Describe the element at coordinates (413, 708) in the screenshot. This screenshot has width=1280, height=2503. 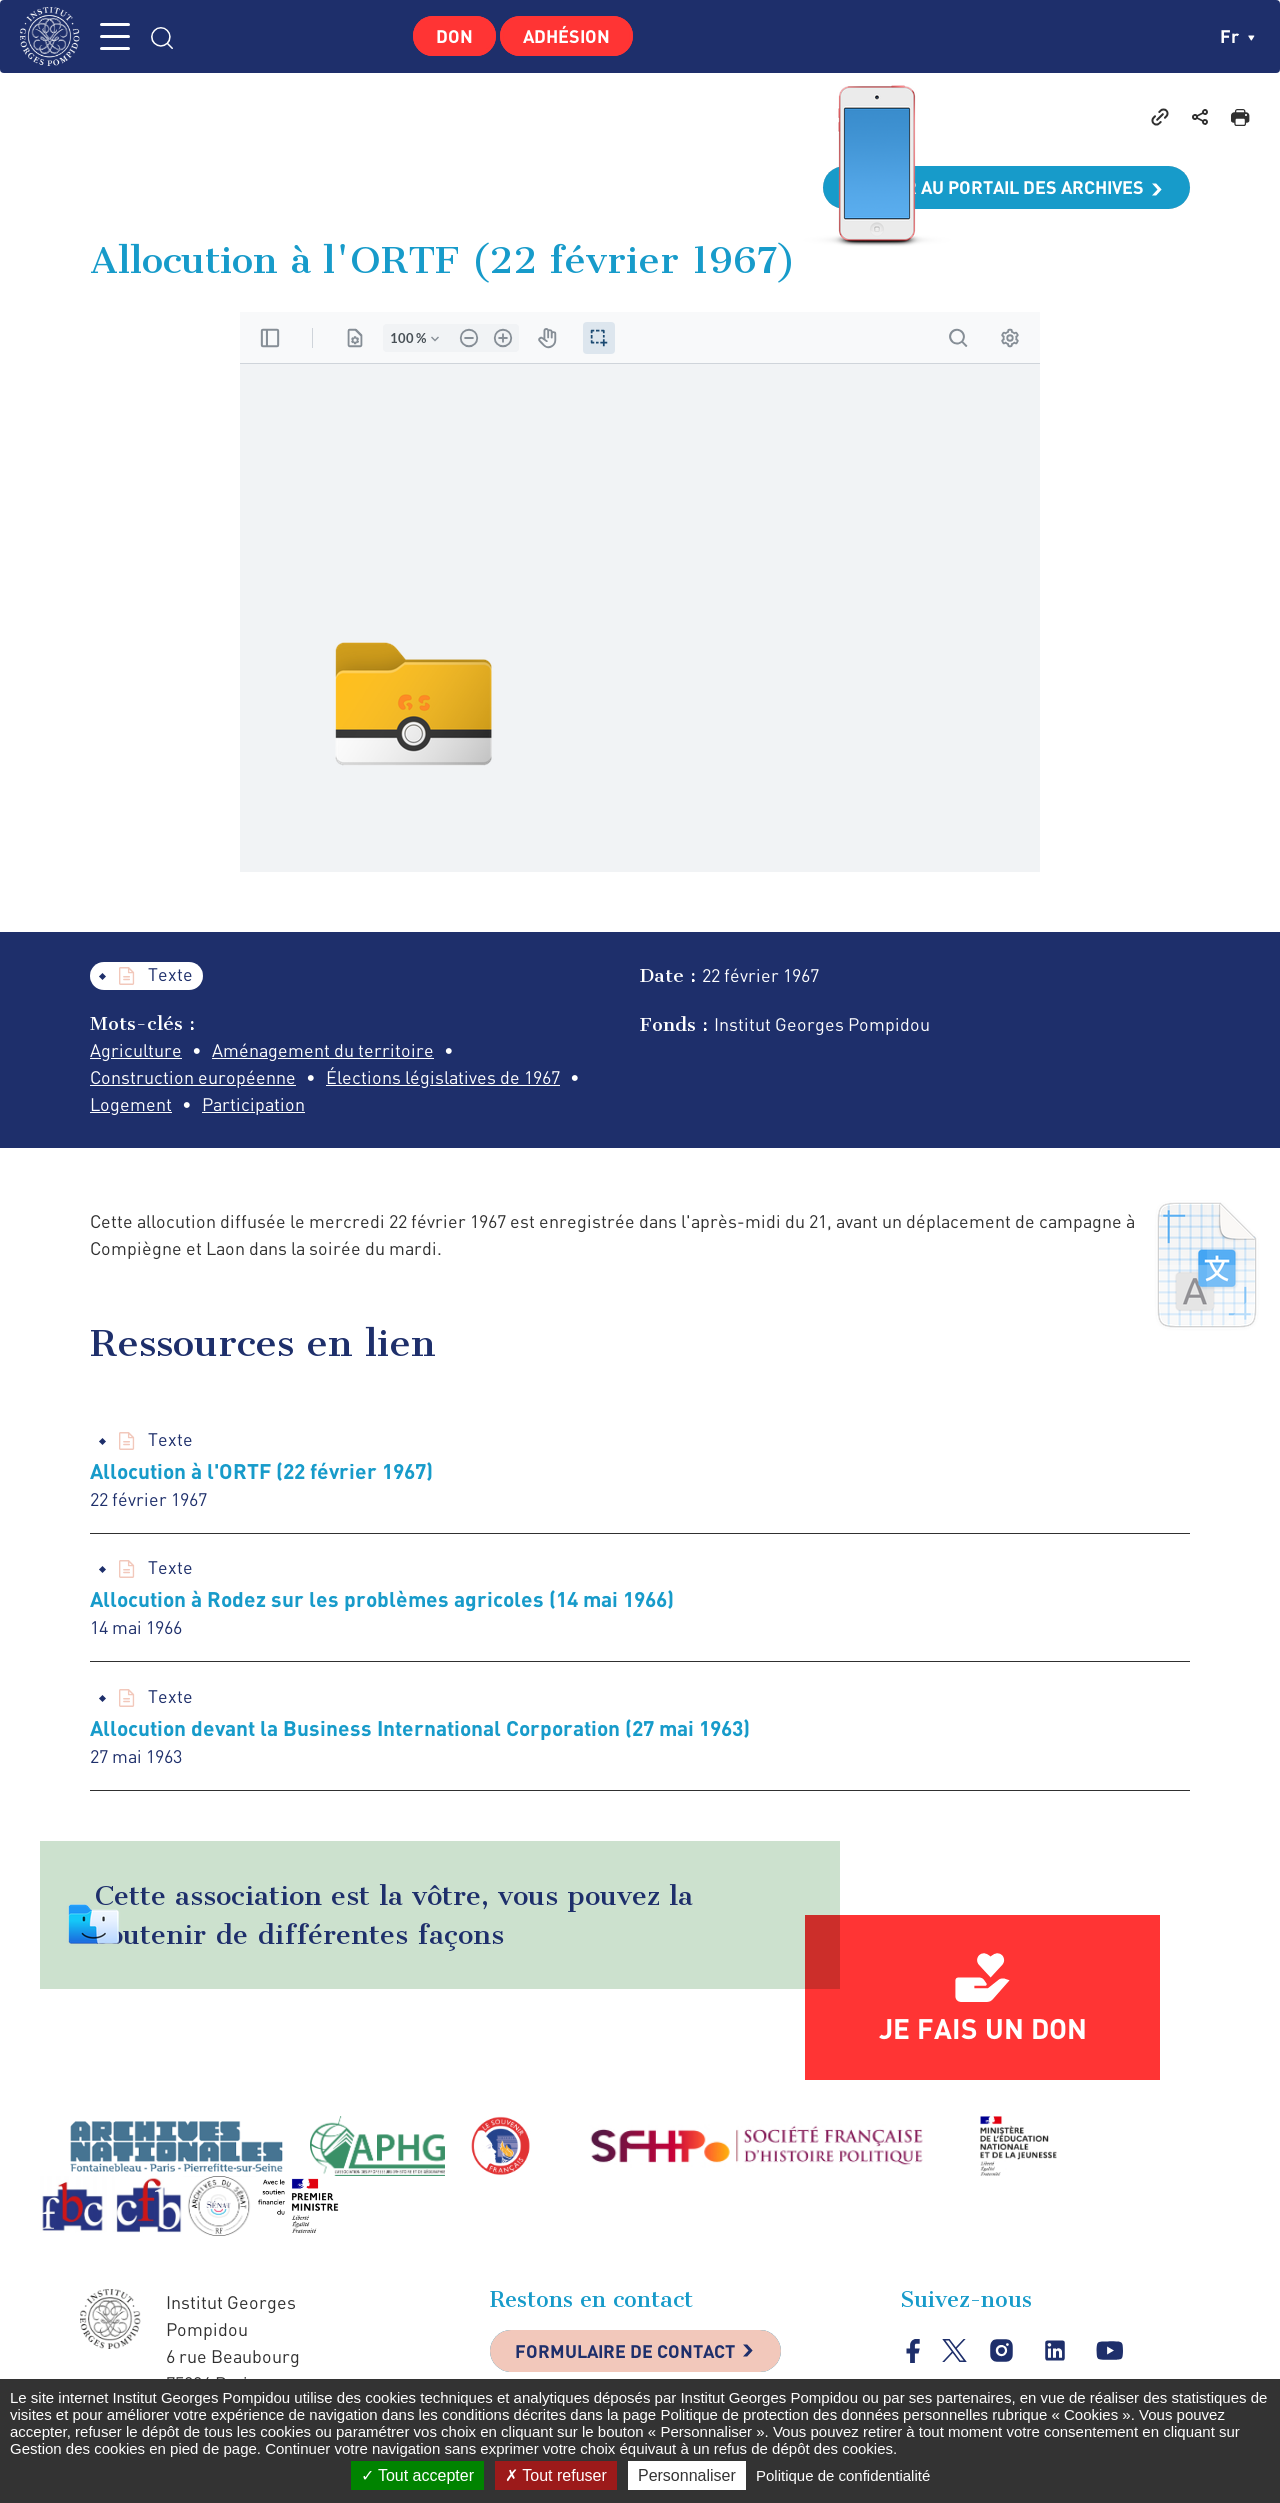
I see `open folder containing pokémon game files` at that location.